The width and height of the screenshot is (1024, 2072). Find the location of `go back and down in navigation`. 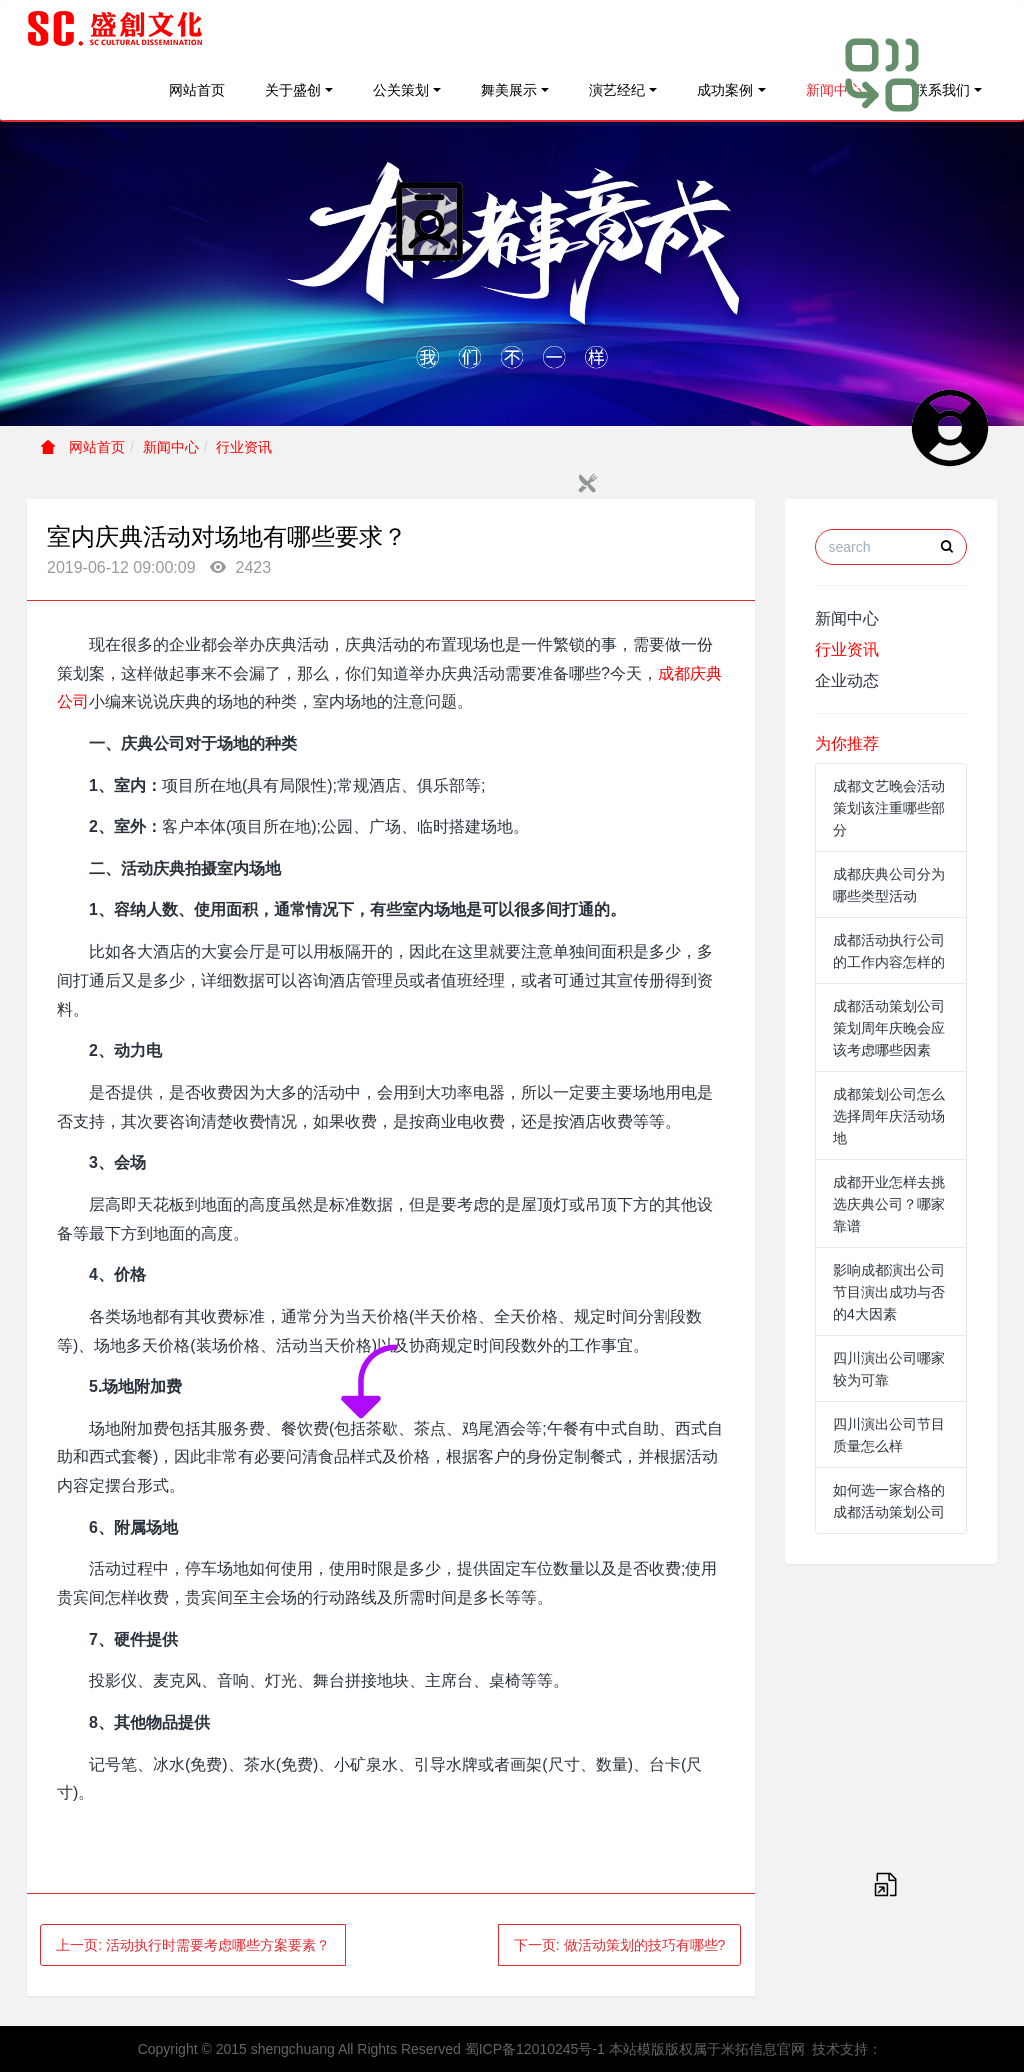

go back and down in navigation is located at coordinates (369, 1381).